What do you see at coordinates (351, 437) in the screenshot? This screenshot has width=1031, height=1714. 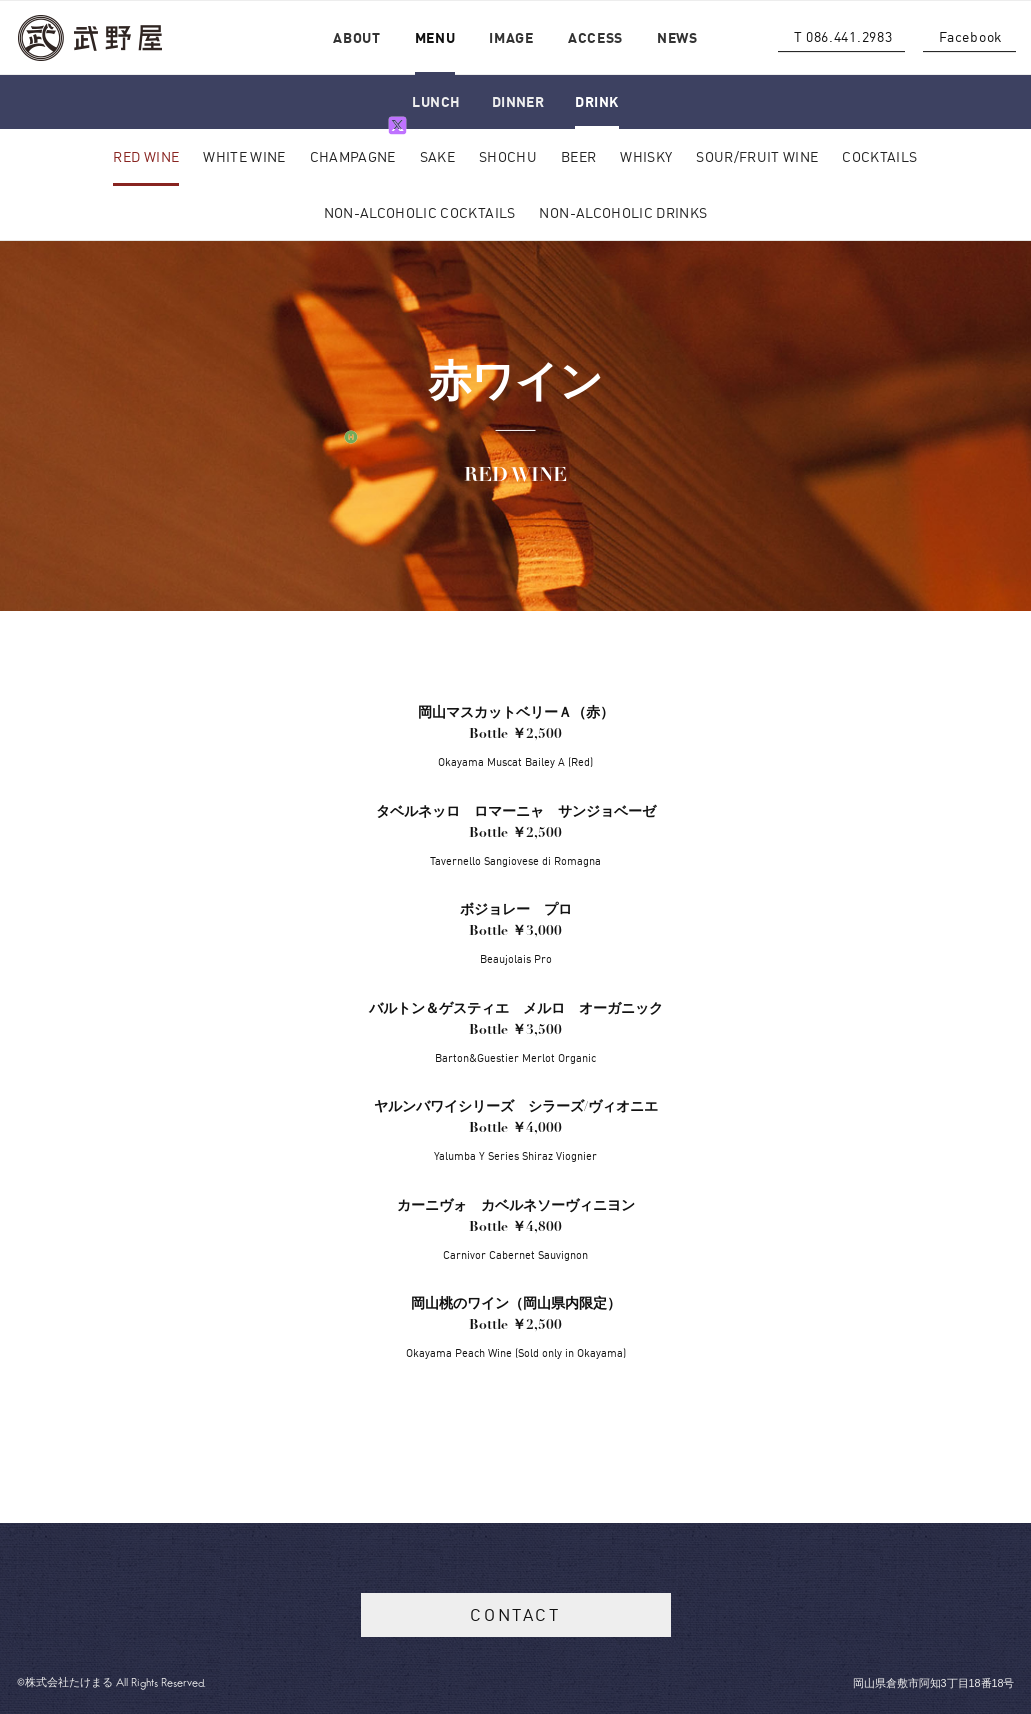 I see `indicates a hospital or medical facility nearby` at bounding box center [351, 437].